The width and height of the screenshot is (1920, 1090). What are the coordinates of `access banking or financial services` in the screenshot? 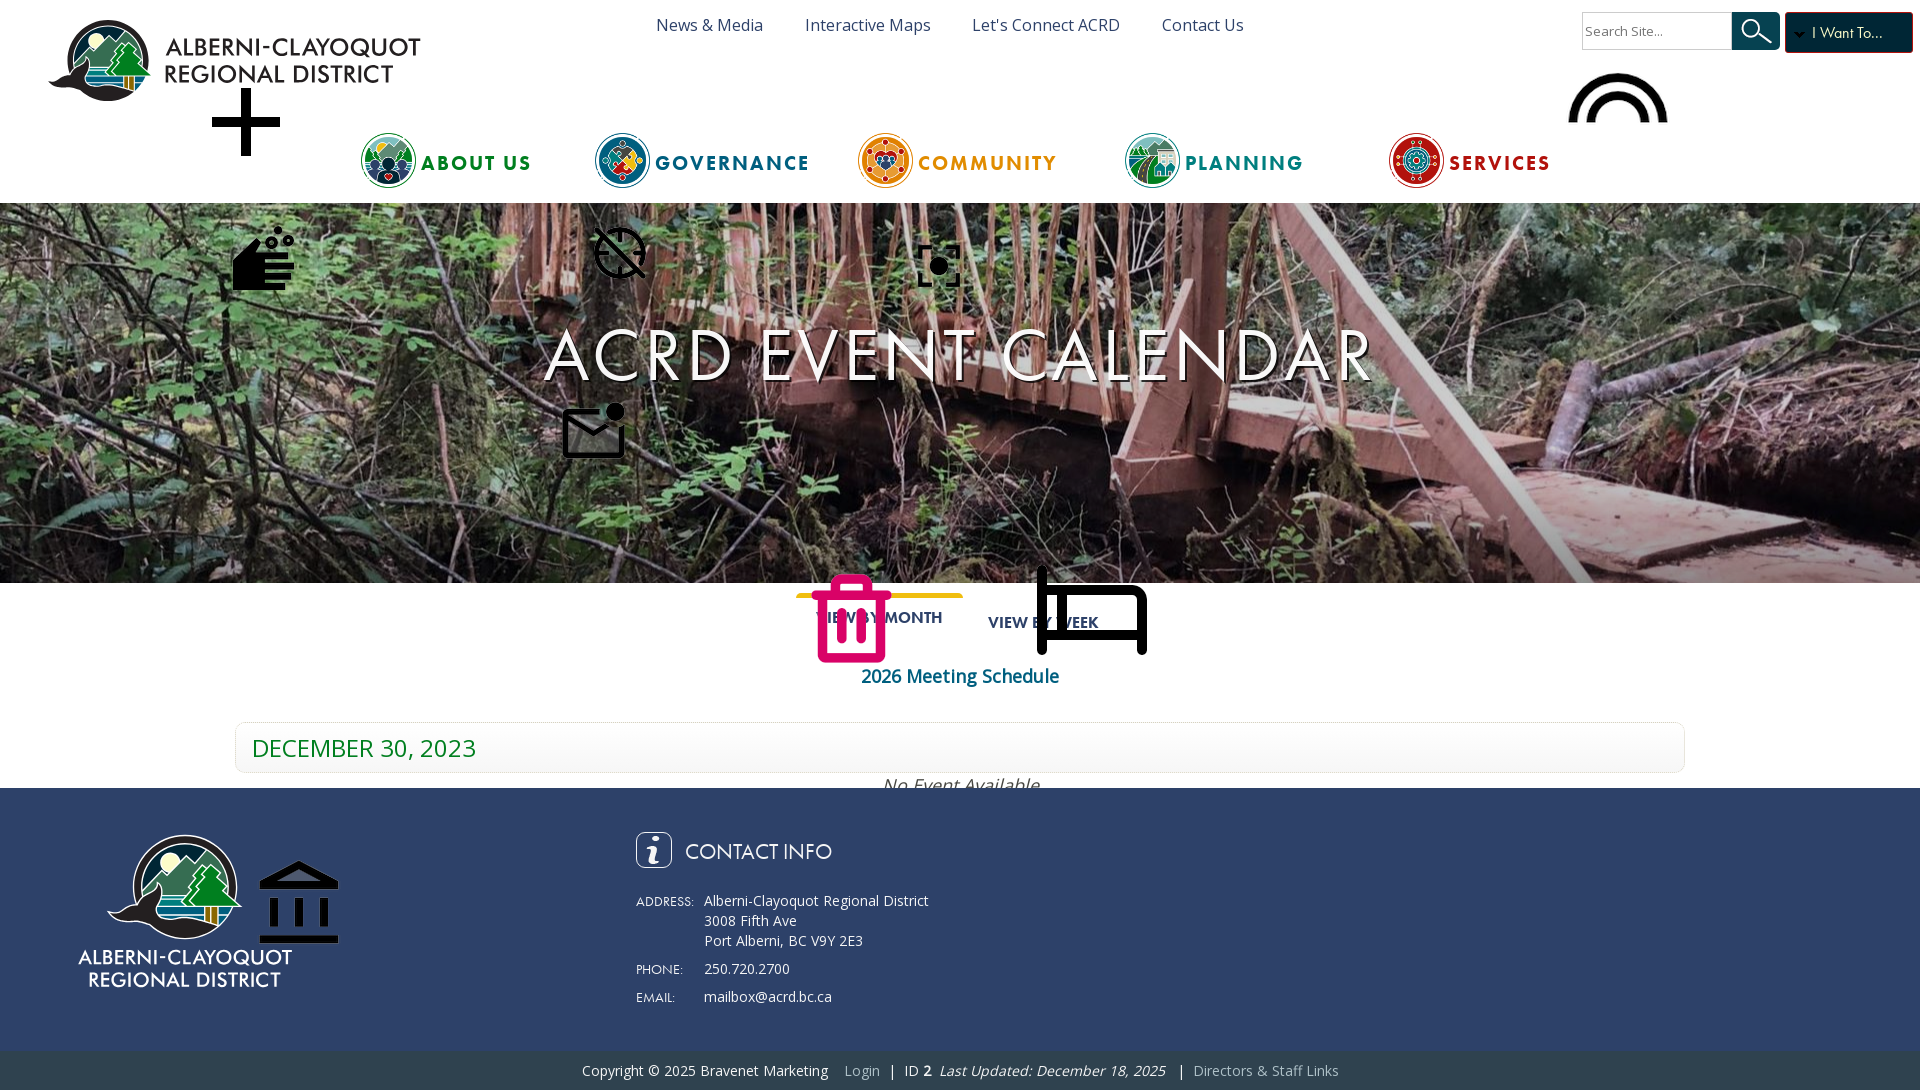 It's located at (301, 906).